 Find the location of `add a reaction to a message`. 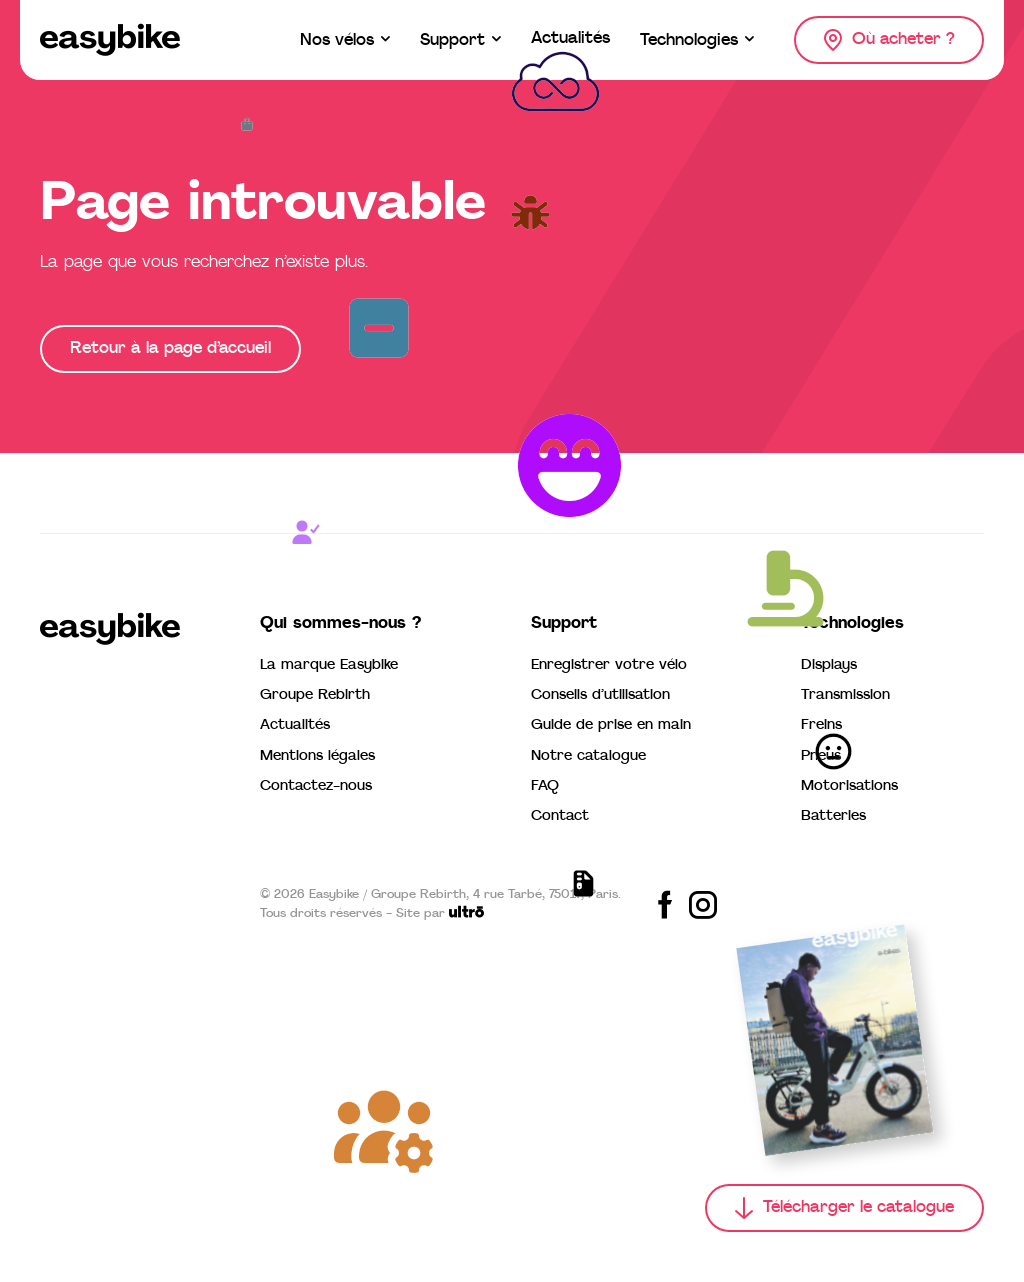

add a reaction to a message is located at coordinates (569, 465).